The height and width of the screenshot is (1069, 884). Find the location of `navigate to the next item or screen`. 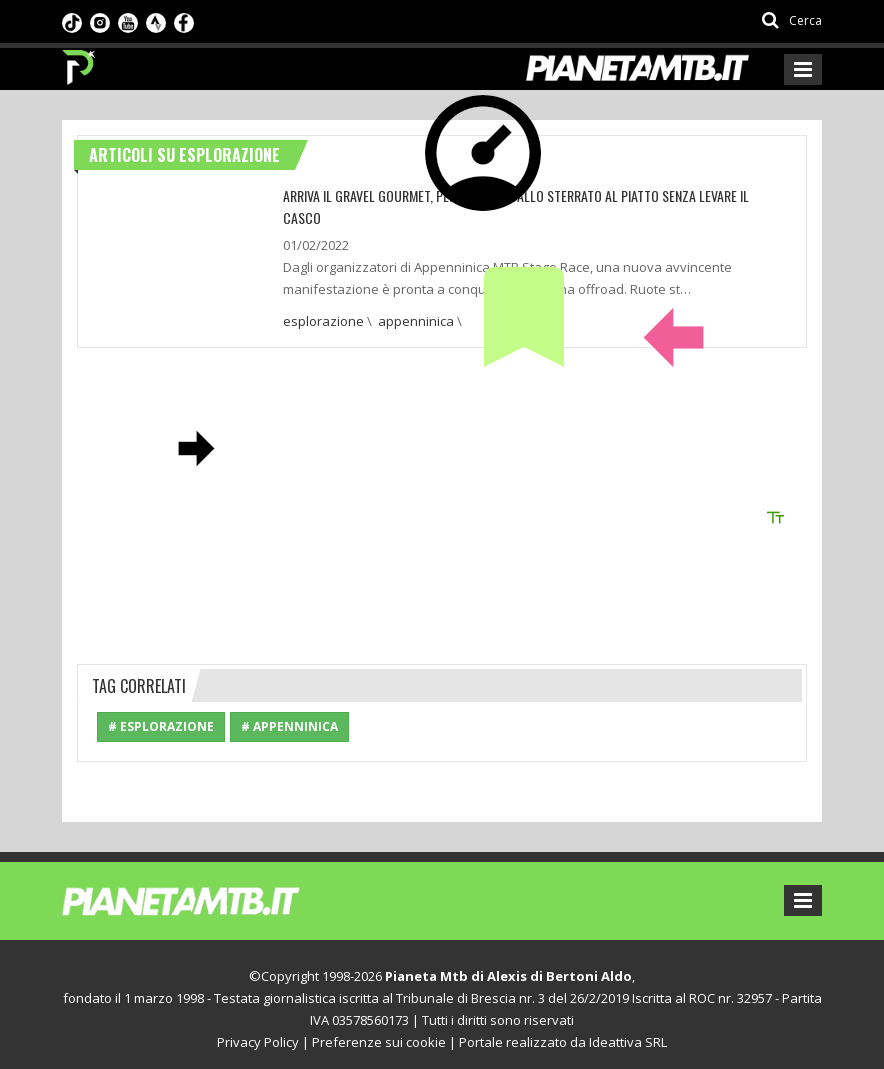

navigate to the next item or screen is located at coordinates (196, 448).